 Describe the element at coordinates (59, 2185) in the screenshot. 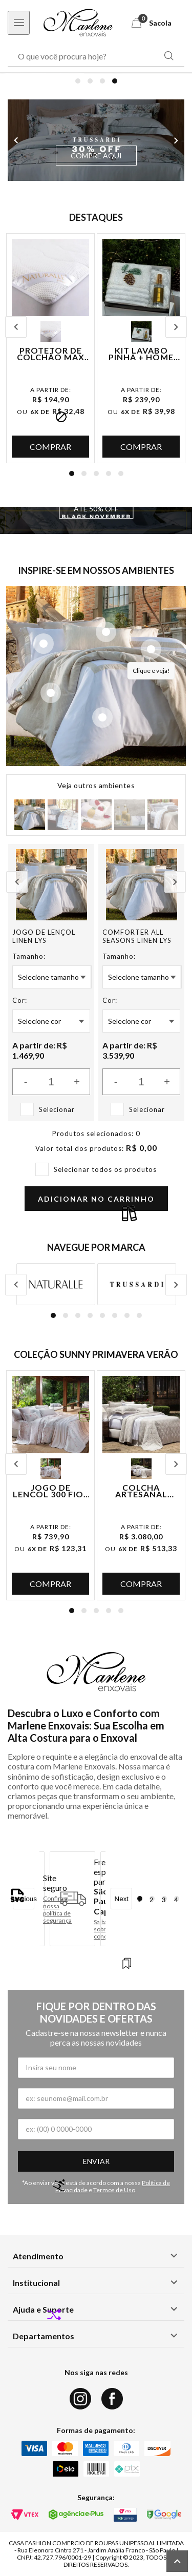

I see `filter or browse skiing activities` at that location.